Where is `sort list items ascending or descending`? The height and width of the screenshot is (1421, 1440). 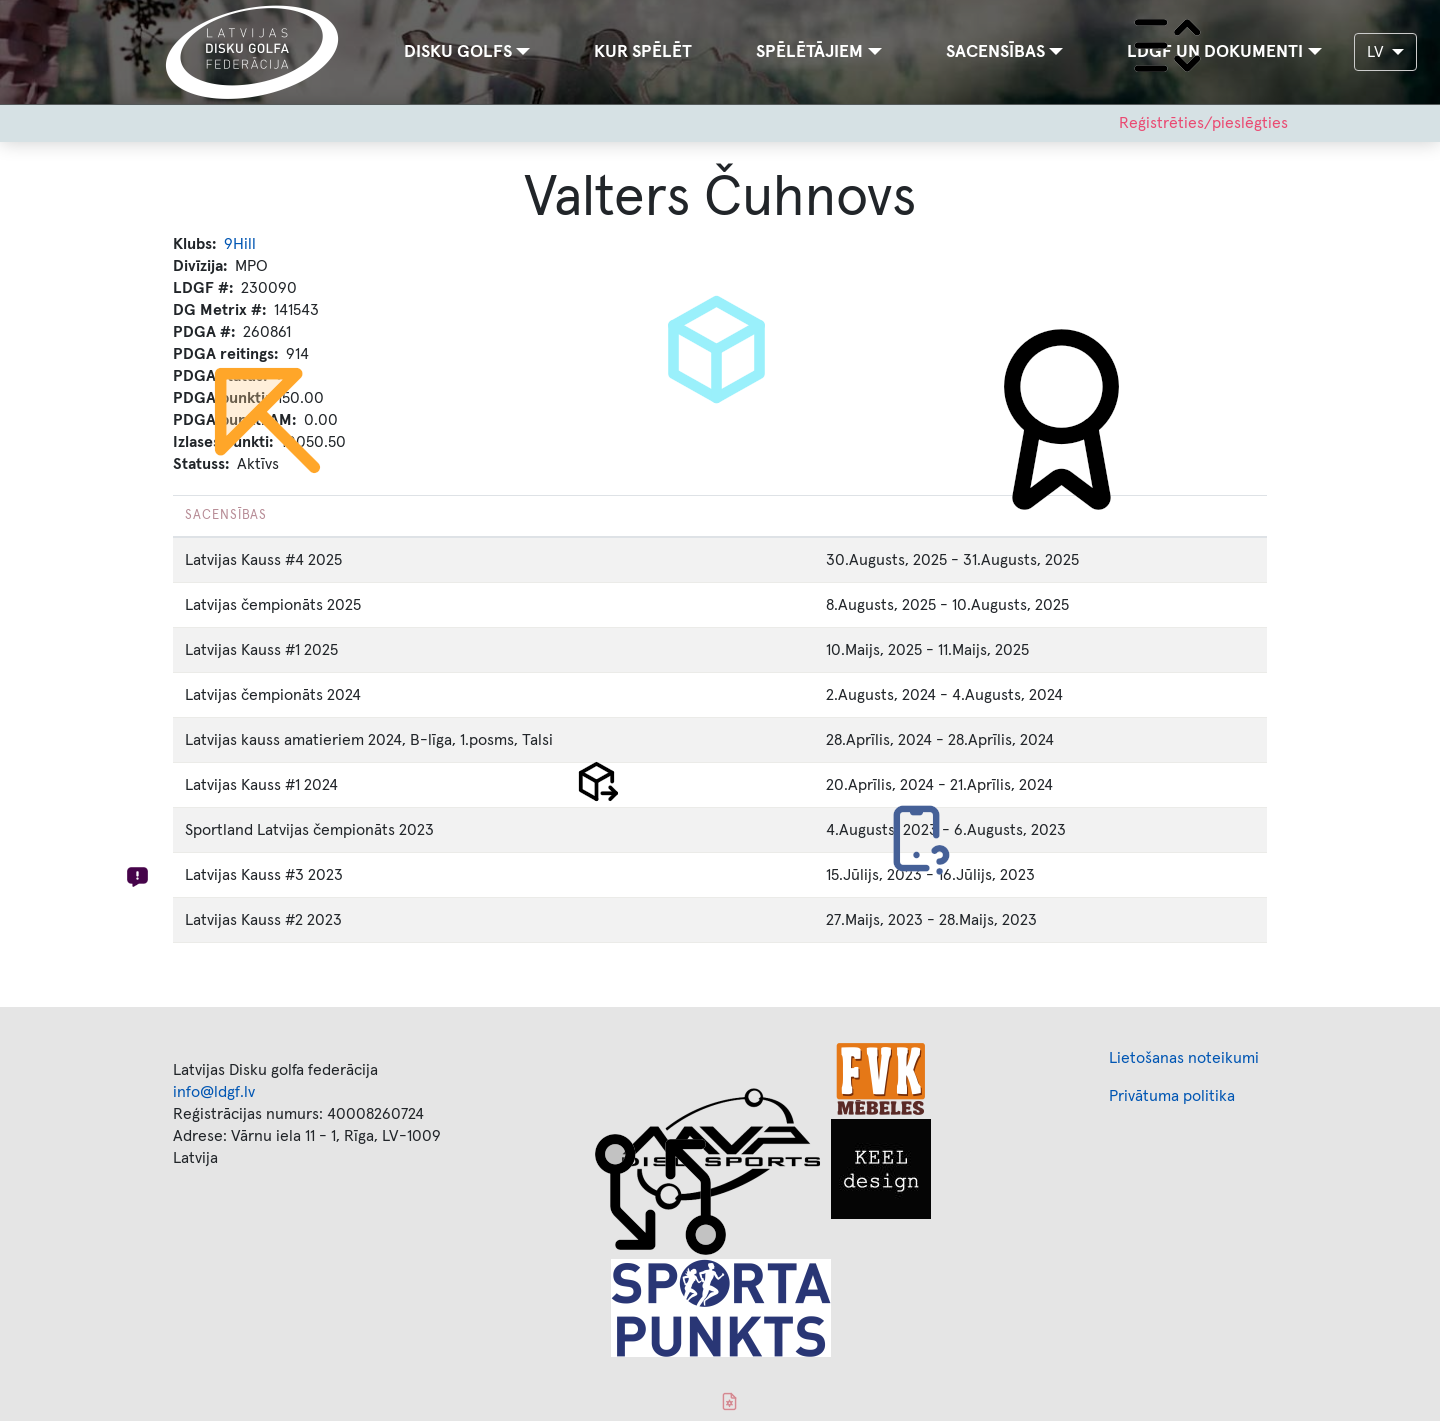 sort list items ascending or descending is located at coordinates (1167, 45).